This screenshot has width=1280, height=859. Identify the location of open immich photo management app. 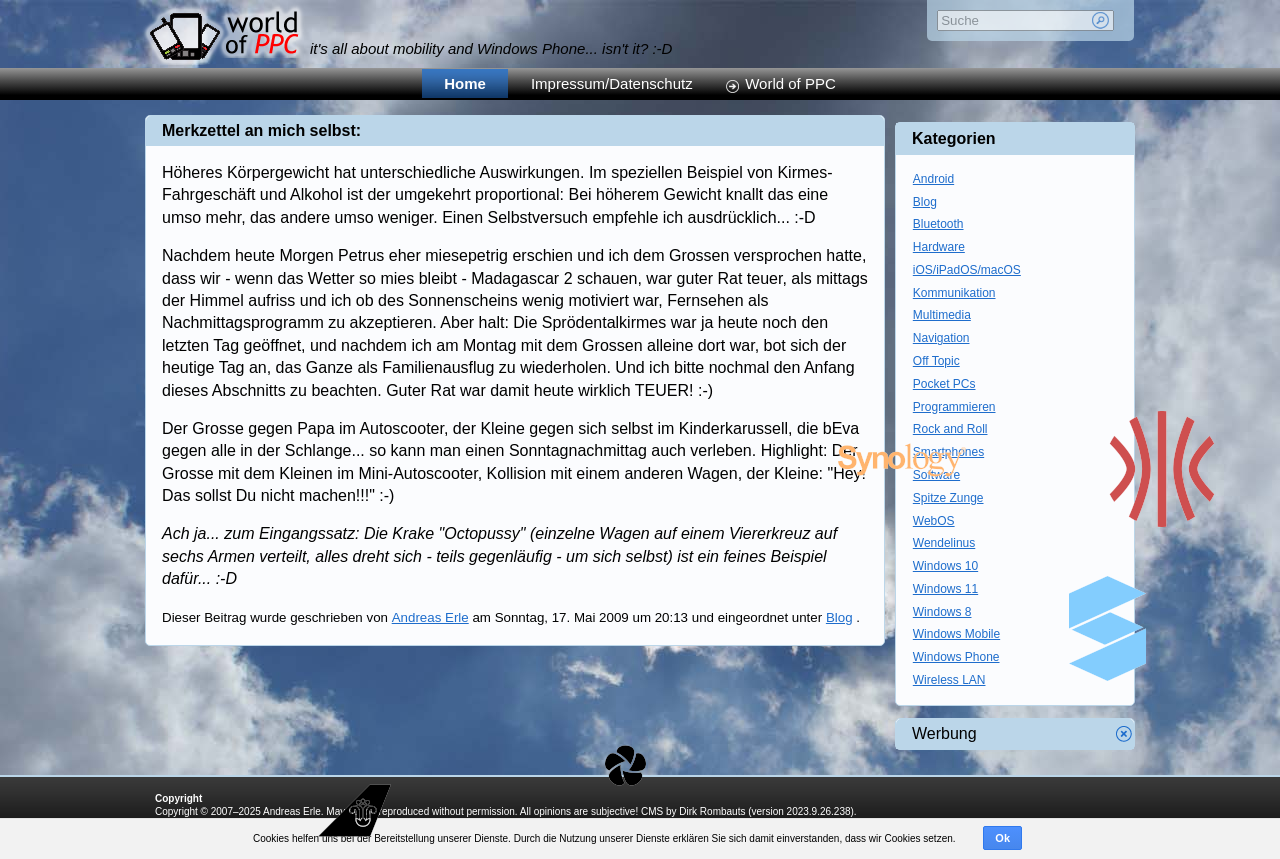
(625, 765).